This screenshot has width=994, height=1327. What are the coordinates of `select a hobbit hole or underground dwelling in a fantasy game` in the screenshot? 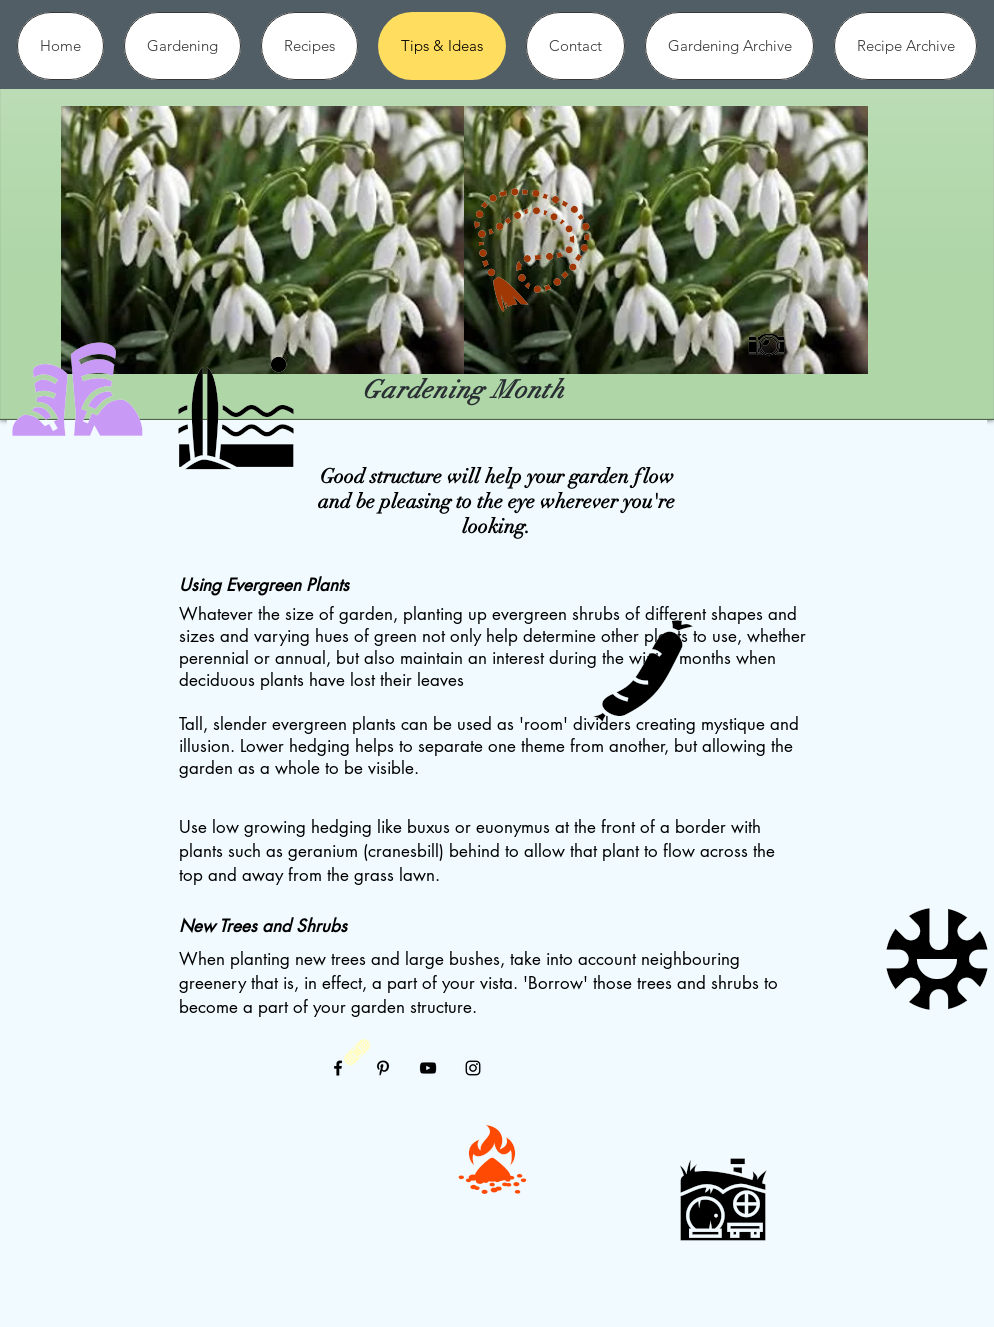 It's located at (723, 1198).